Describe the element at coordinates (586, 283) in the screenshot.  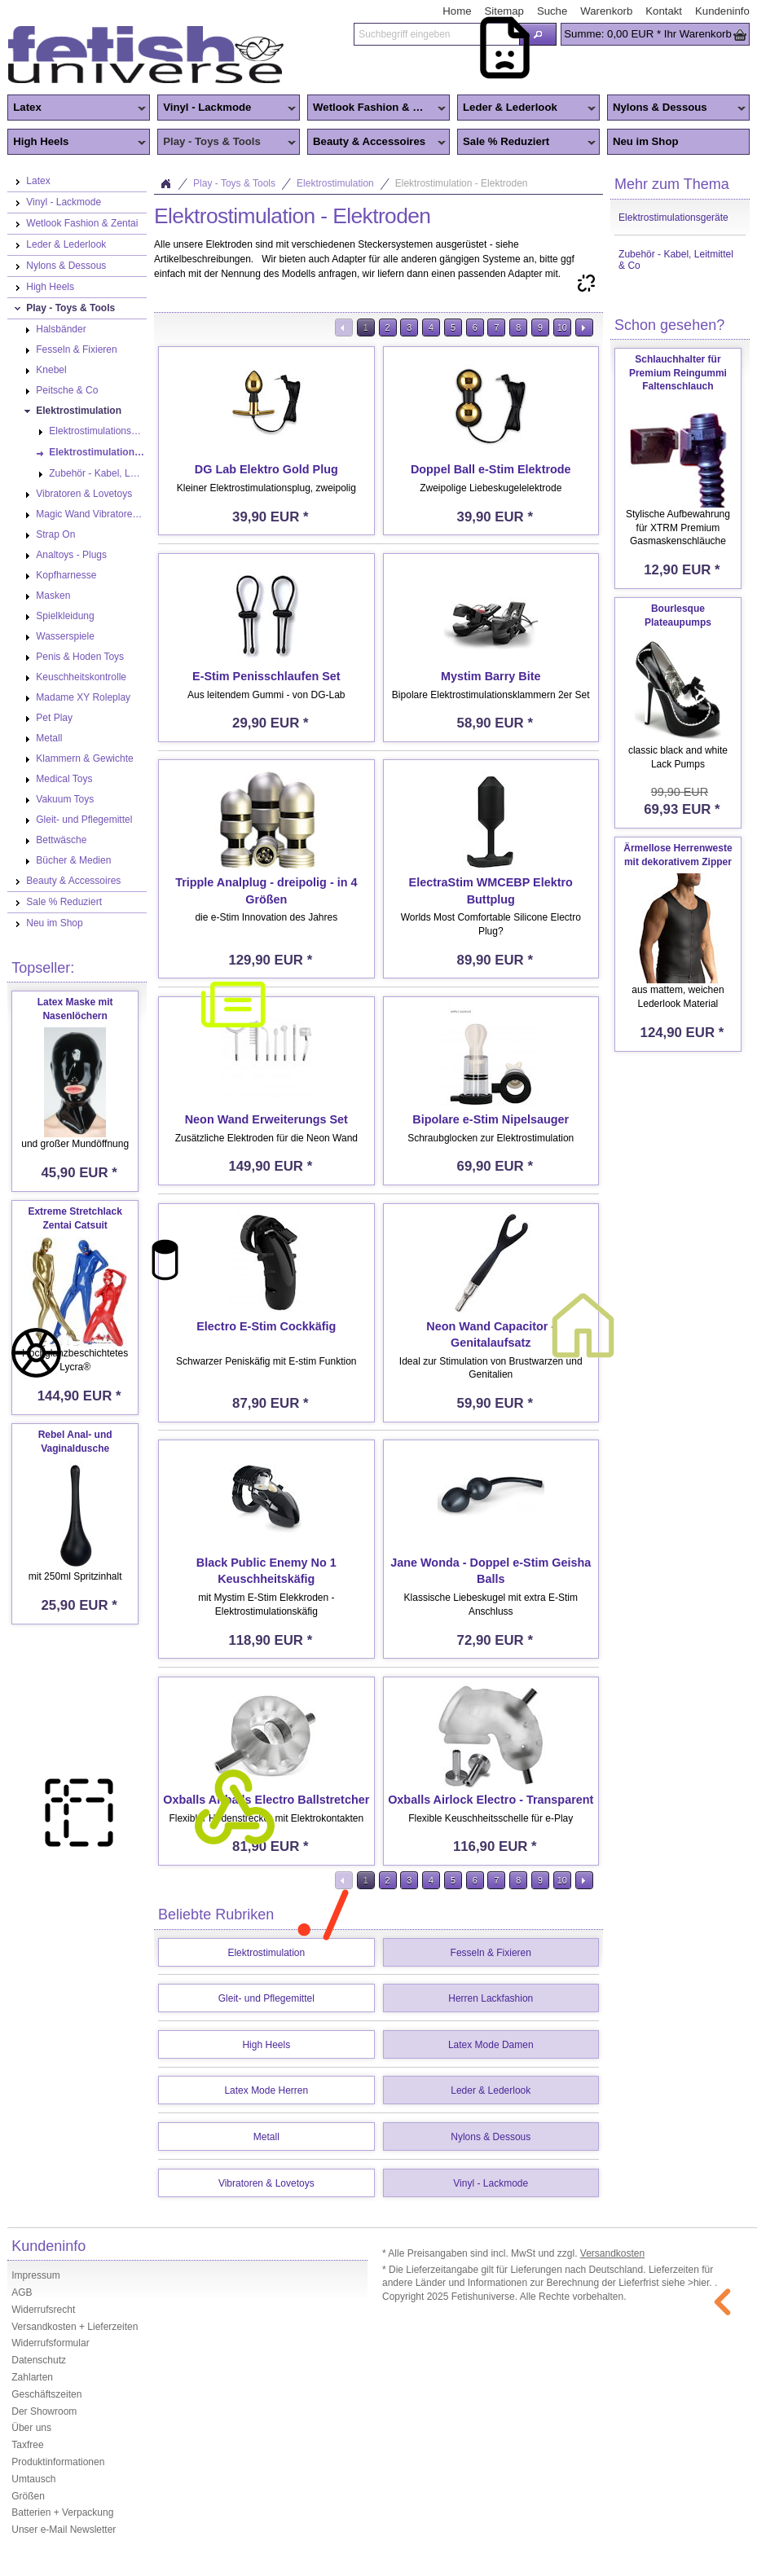
I see `unlink or disconnect a connected item` at that location.